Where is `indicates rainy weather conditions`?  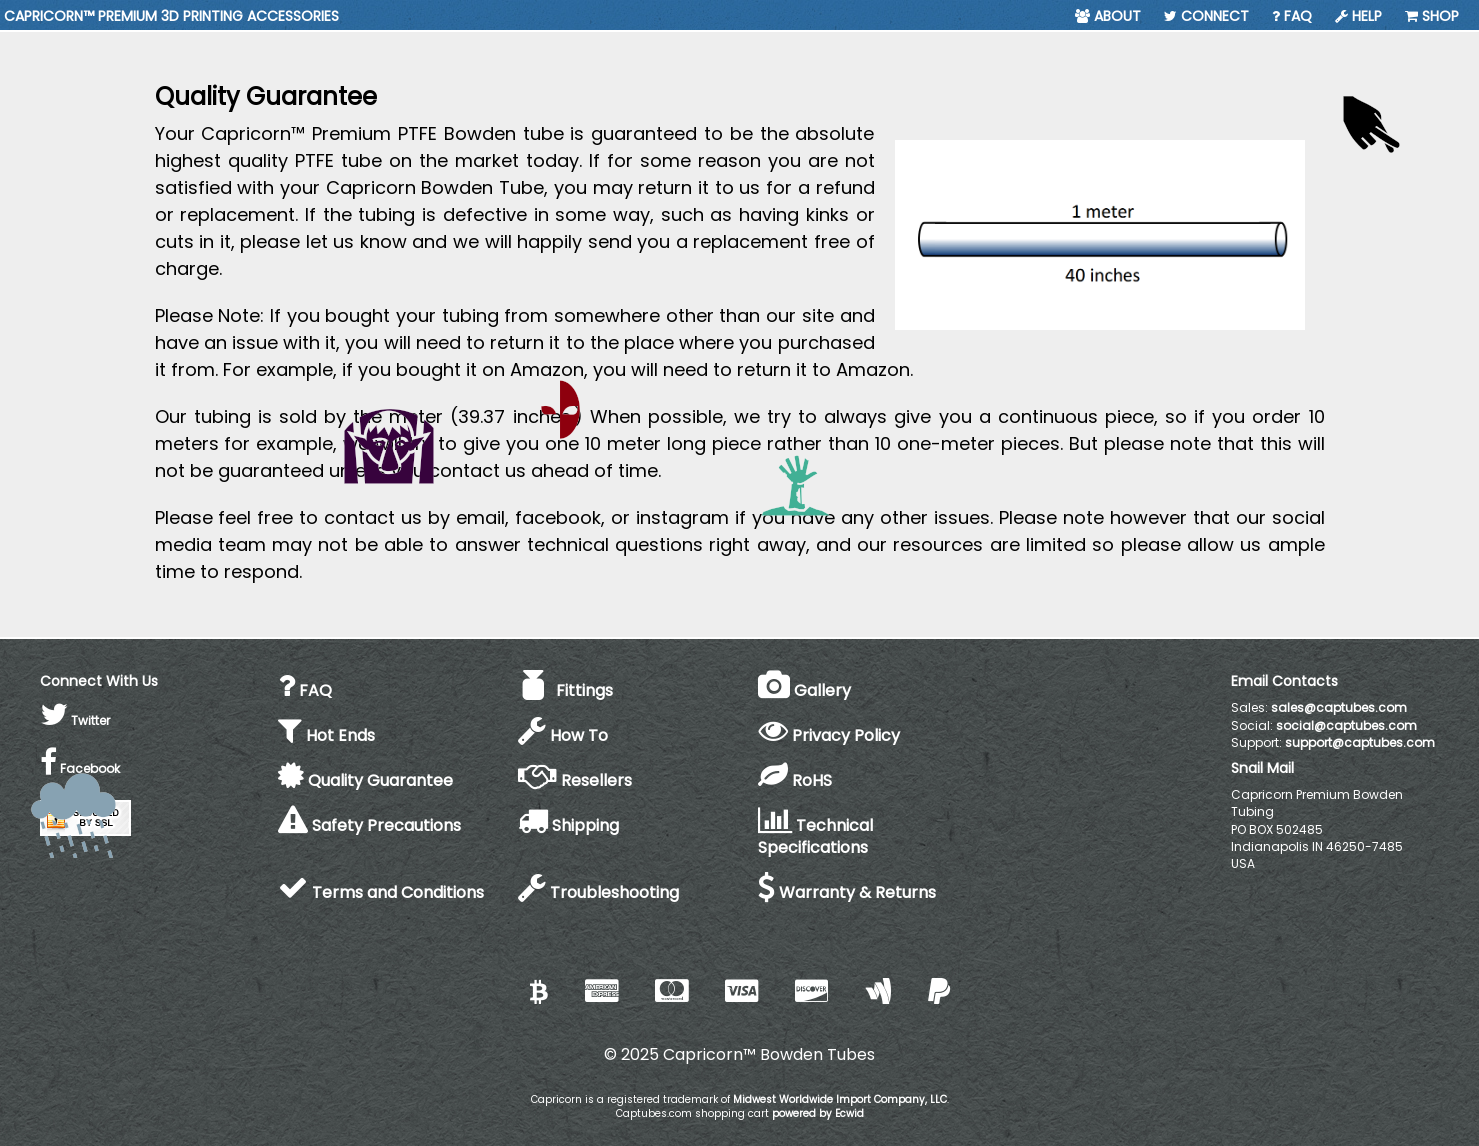 indicates rainy weather conditions is located at coordinates (73, 815).